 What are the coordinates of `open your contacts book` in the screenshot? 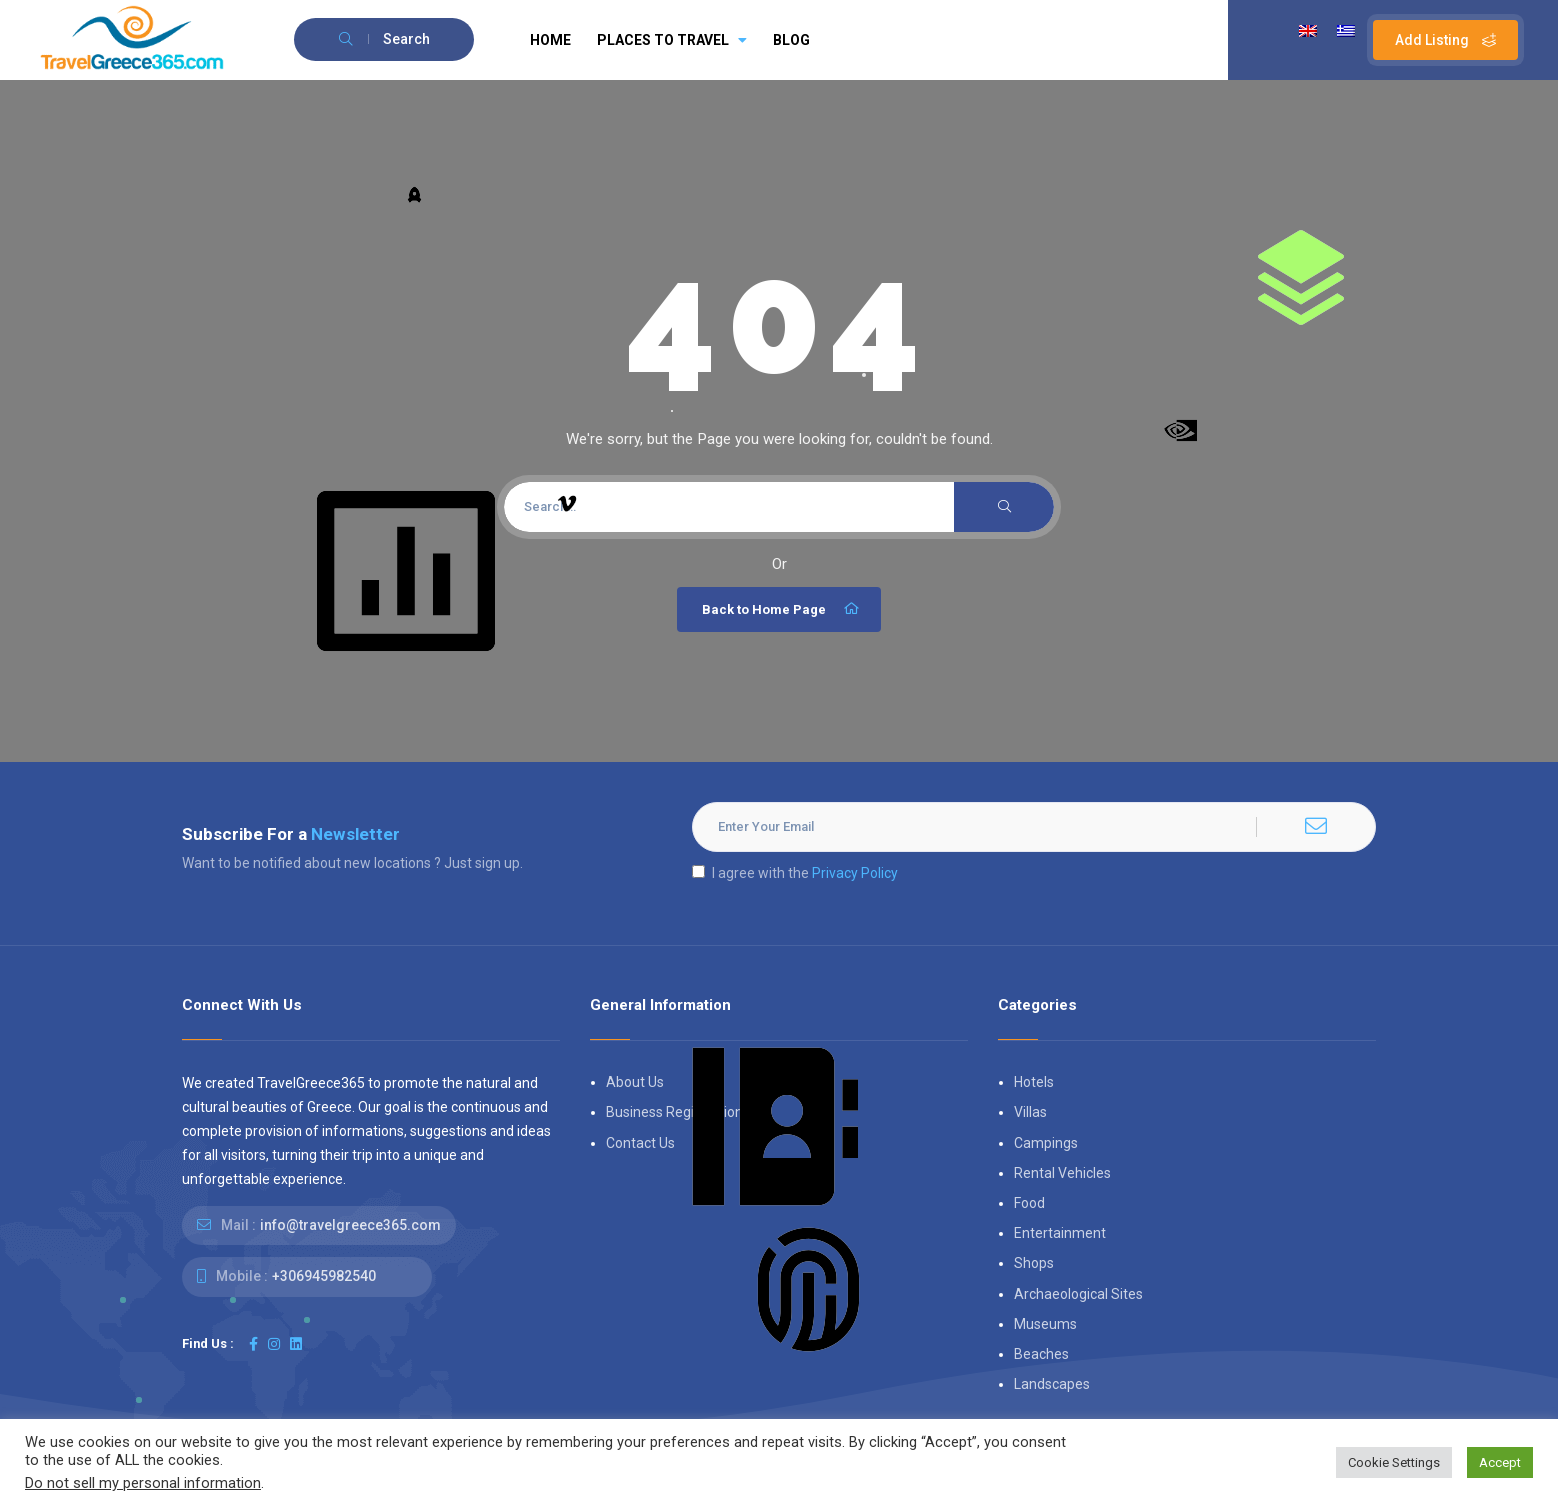 It's located at (763, 1126).